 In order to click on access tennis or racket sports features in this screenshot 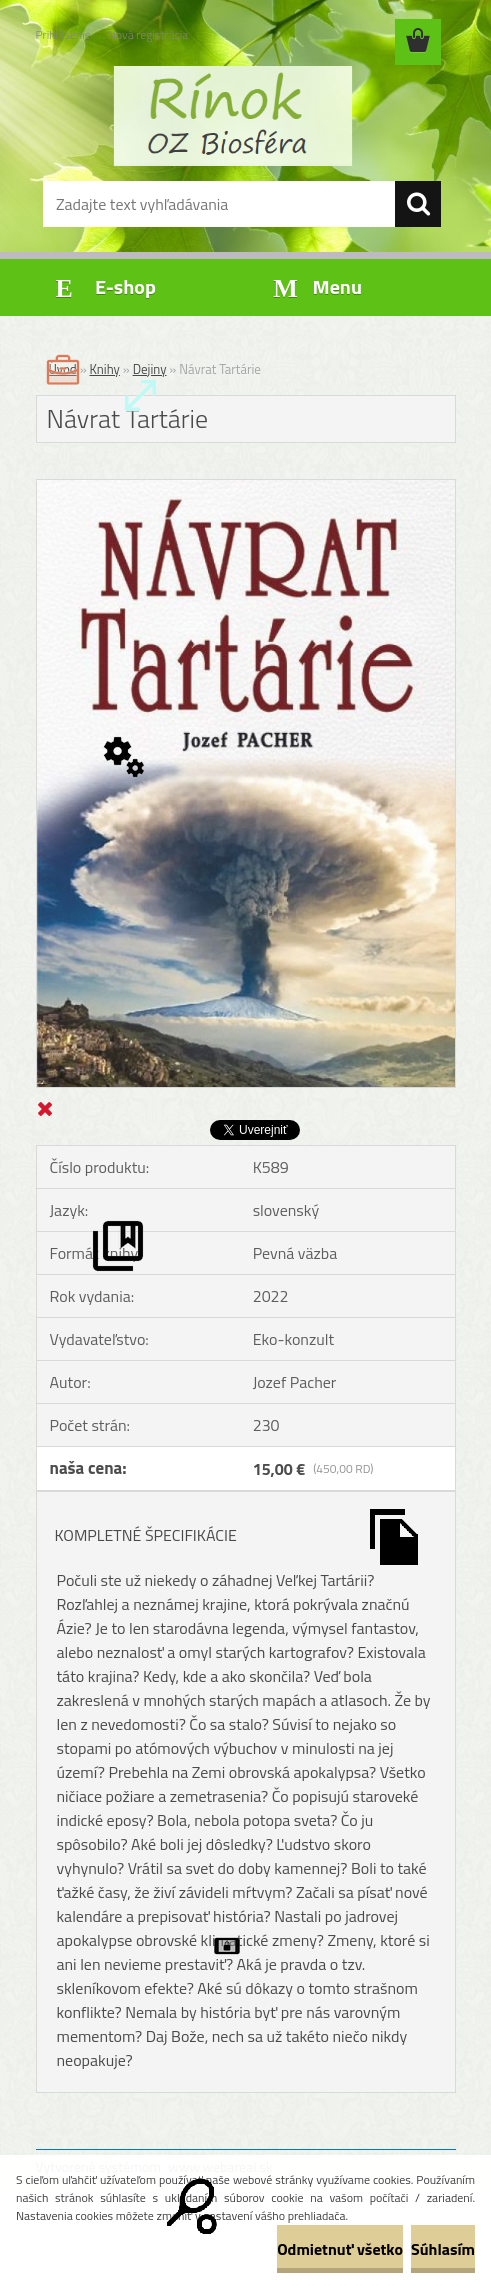, I will do `click(191, 2206)`.